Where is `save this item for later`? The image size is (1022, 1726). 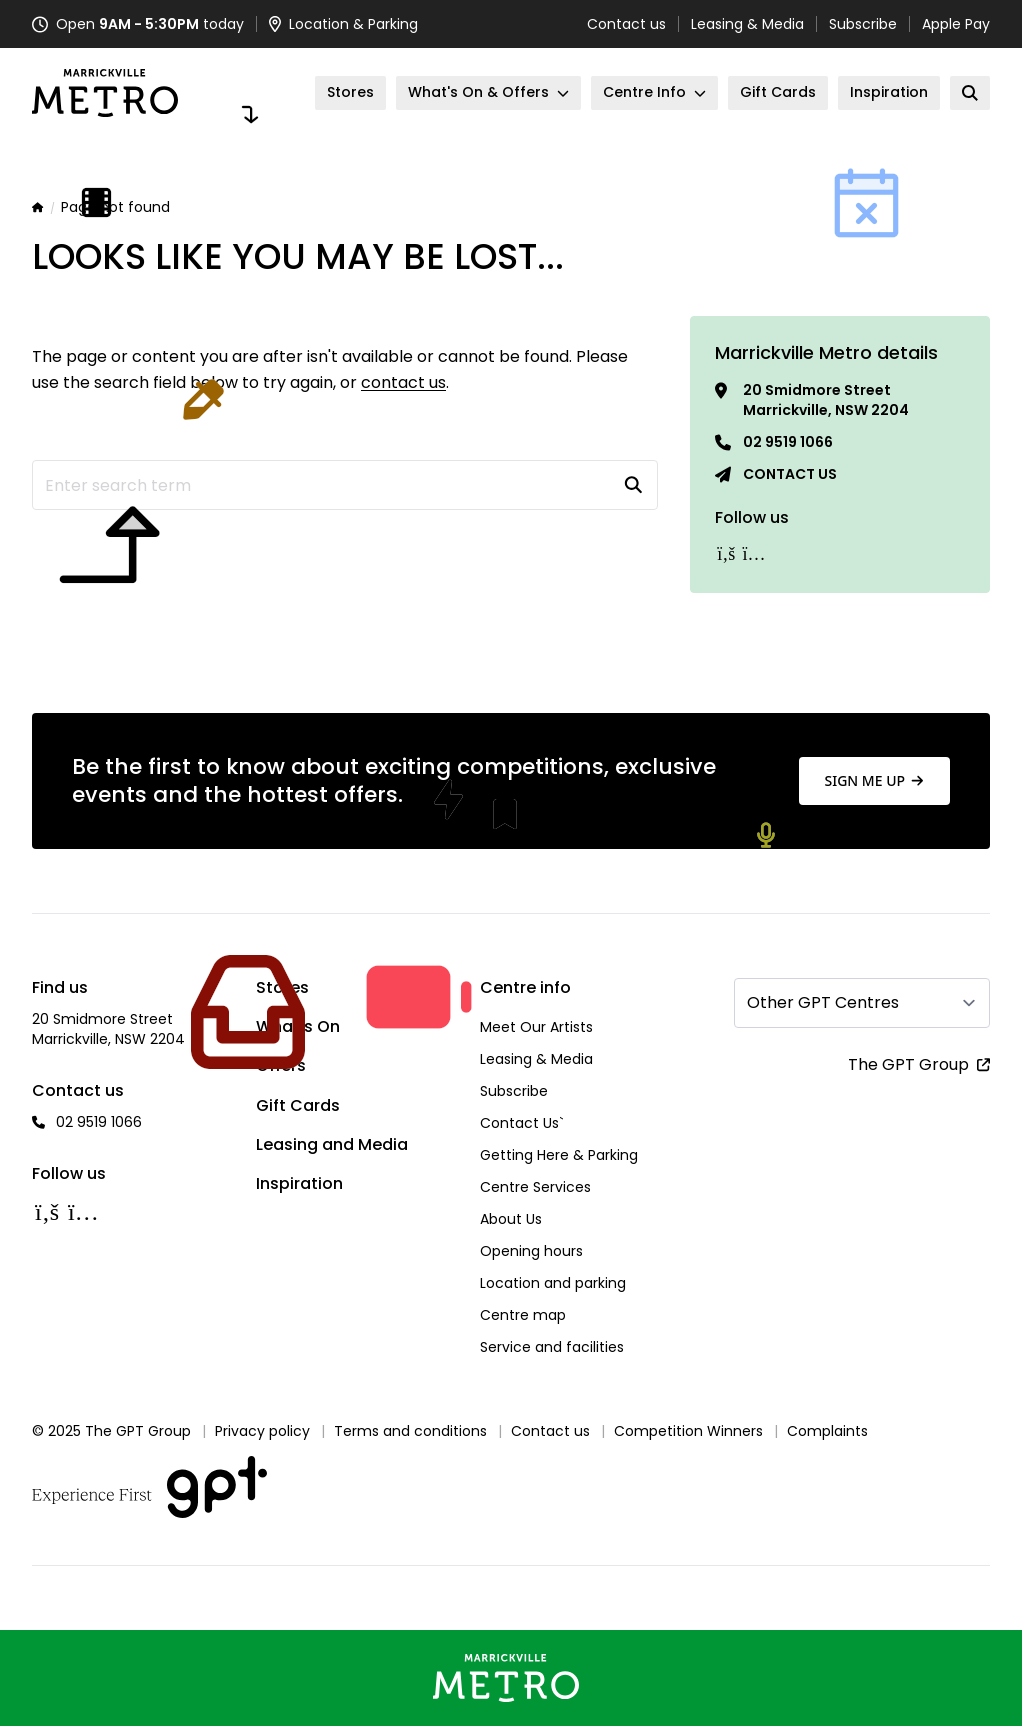
save this item for later is located at coordinates (505, 814).